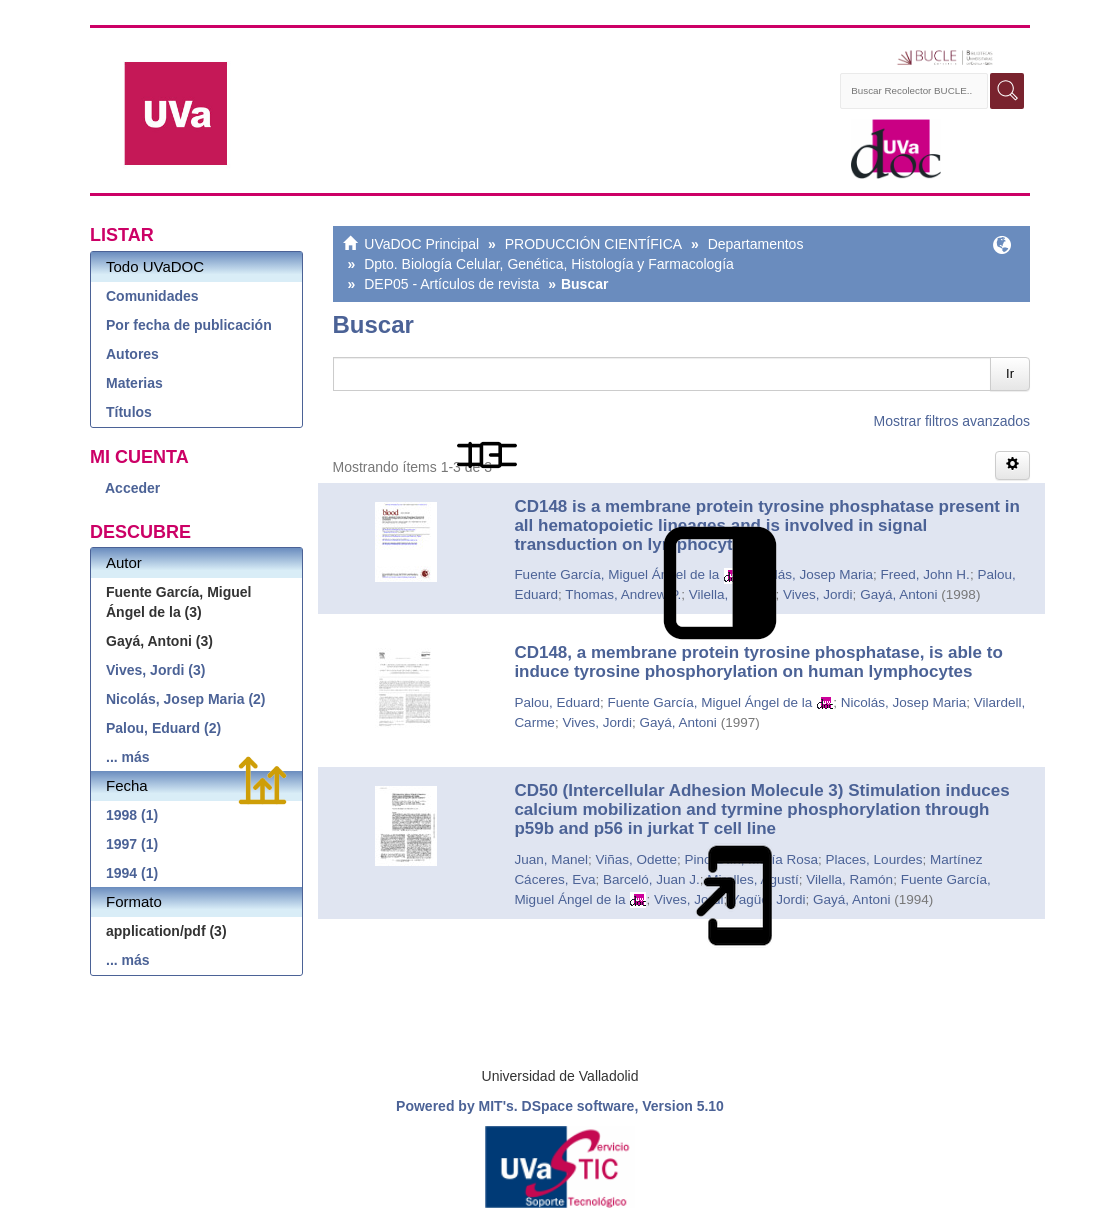 This screenshot has width=1120, height=1228. I want to click on add this page to home screen, so click(735, 895).